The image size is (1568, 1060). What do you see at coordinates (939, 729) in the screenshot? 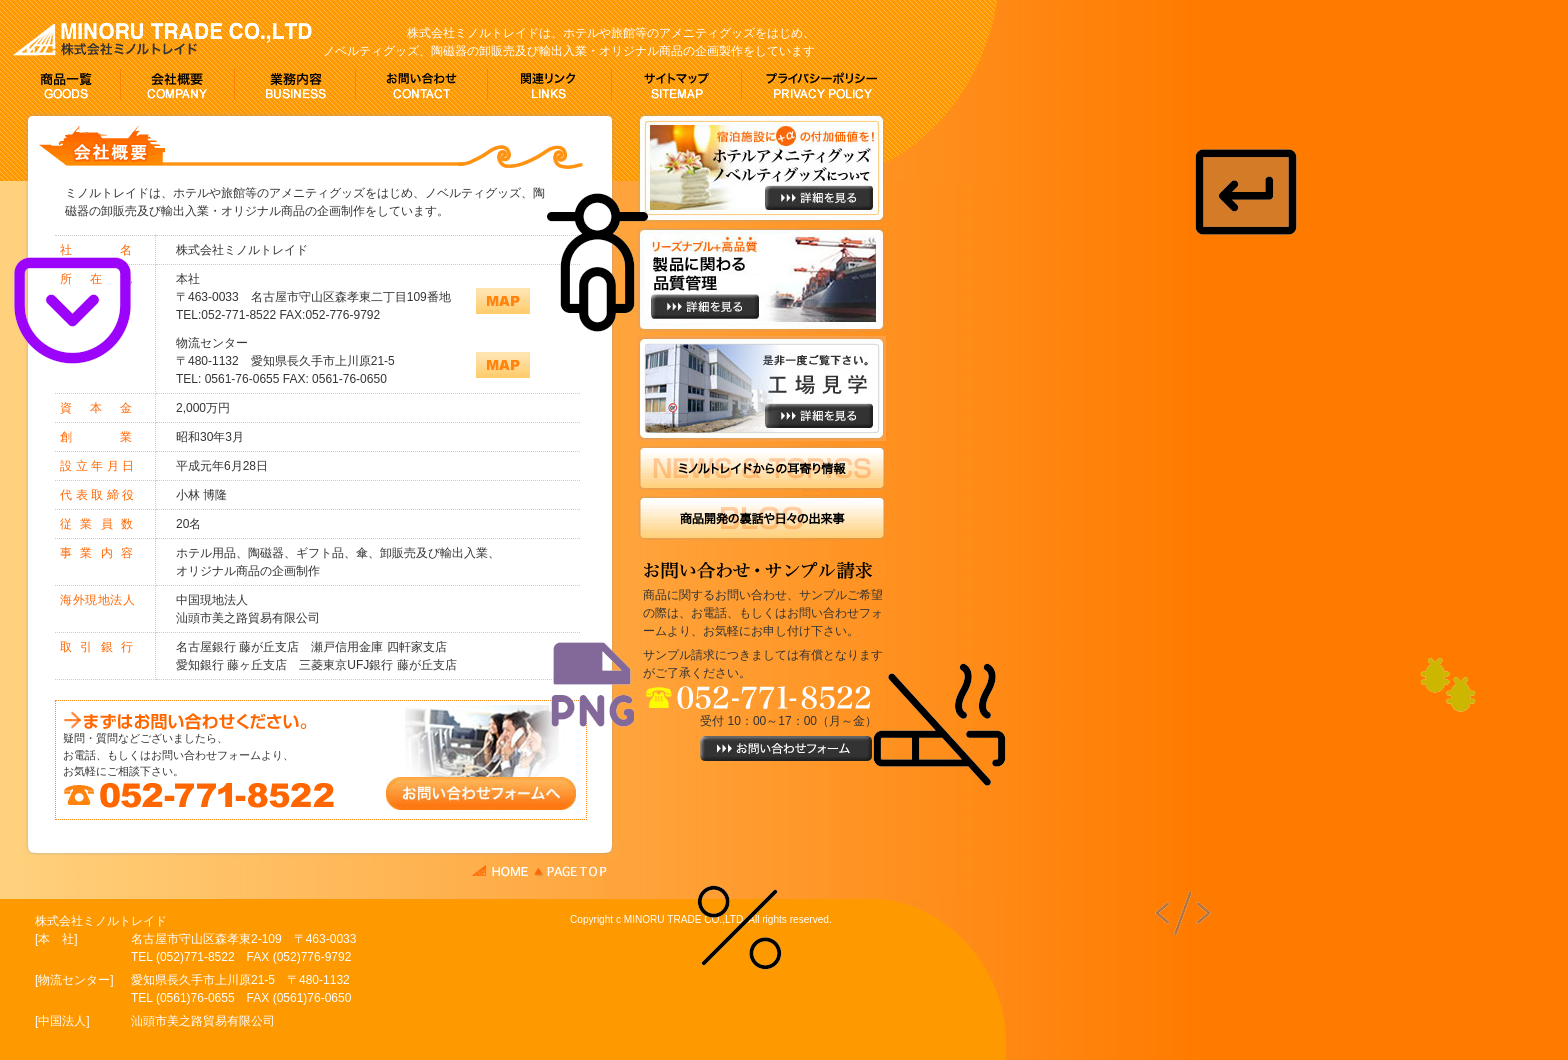
I see `no smoking zone indicator` at bounding box center [939, 729].